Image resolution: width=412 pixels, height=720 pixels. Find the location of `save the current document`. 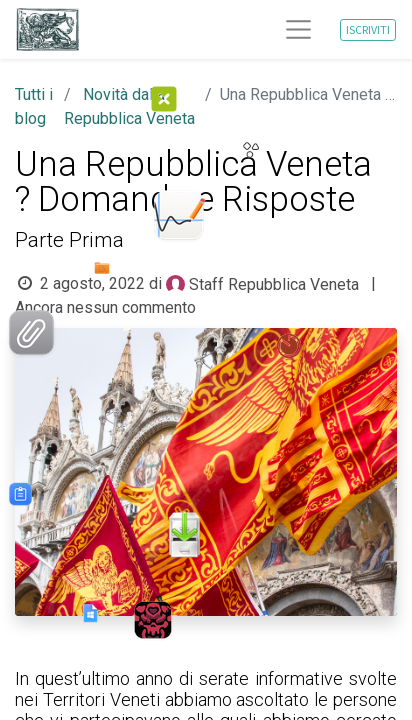

save the current document is located at coordinates (184, 535).